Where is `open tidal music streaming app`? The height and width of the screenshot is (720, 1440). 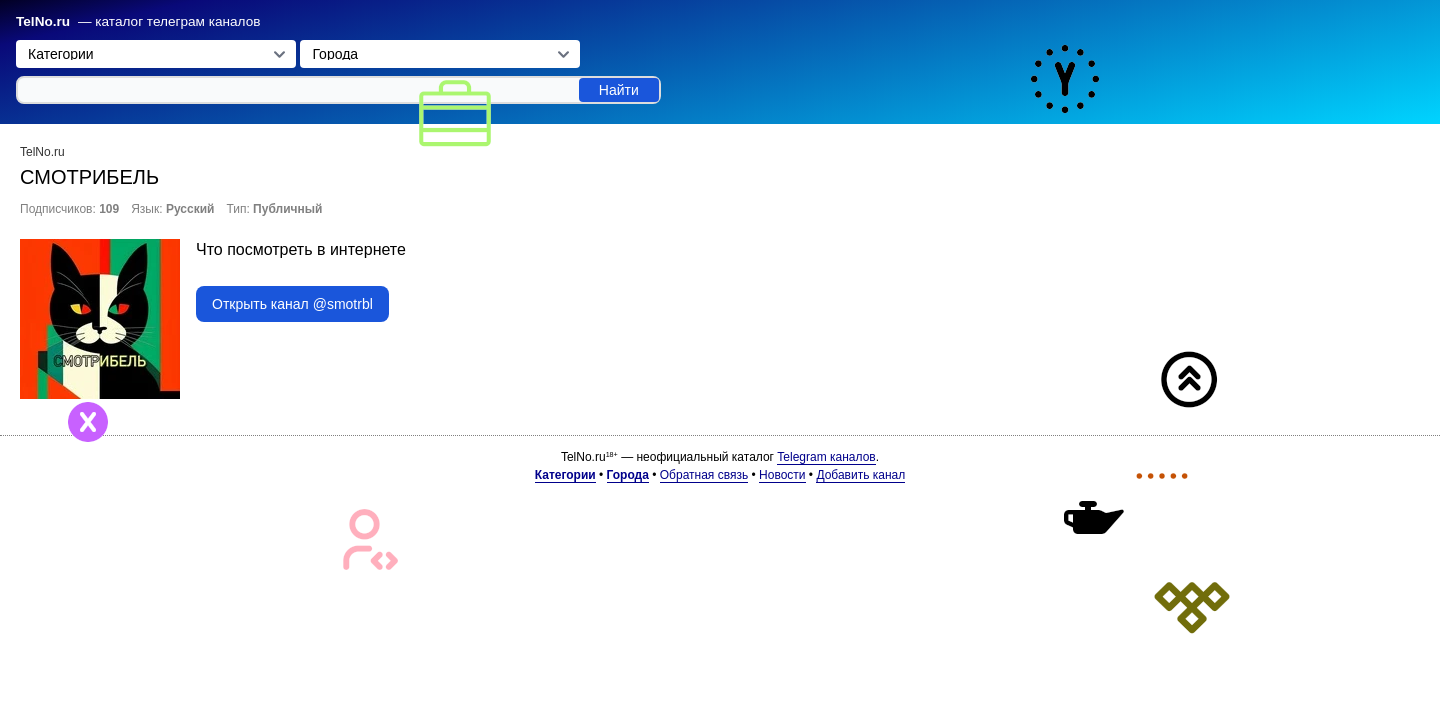 open tidal music streaming app is located at coordinates (1192, 606).